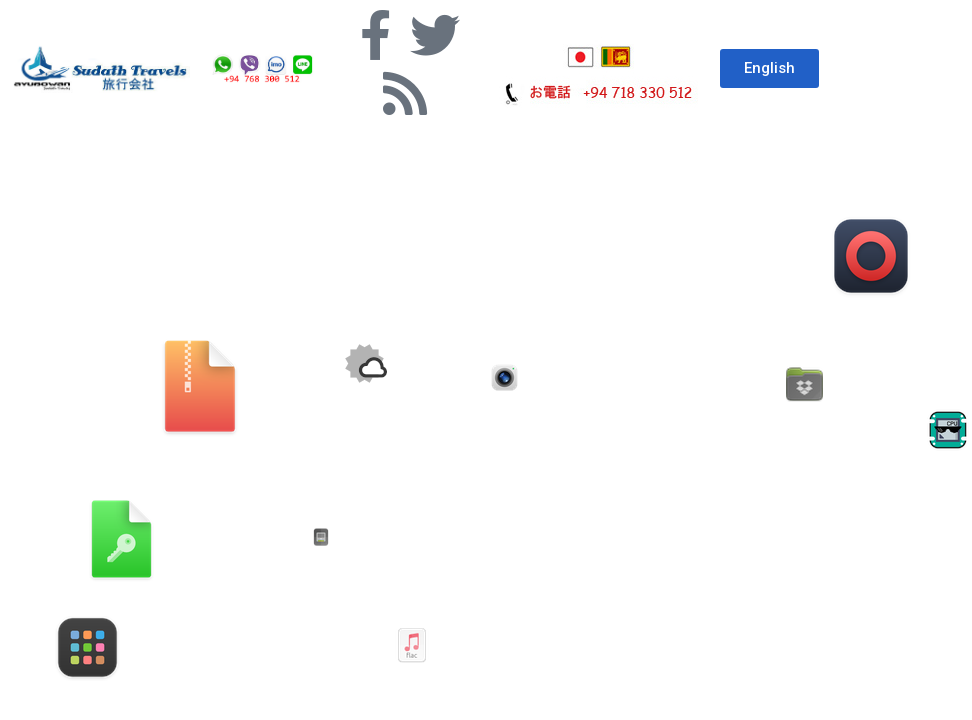  Describe the element at coordinates (504, 377) in the screenshot. I see `access webcam settings` at that location.